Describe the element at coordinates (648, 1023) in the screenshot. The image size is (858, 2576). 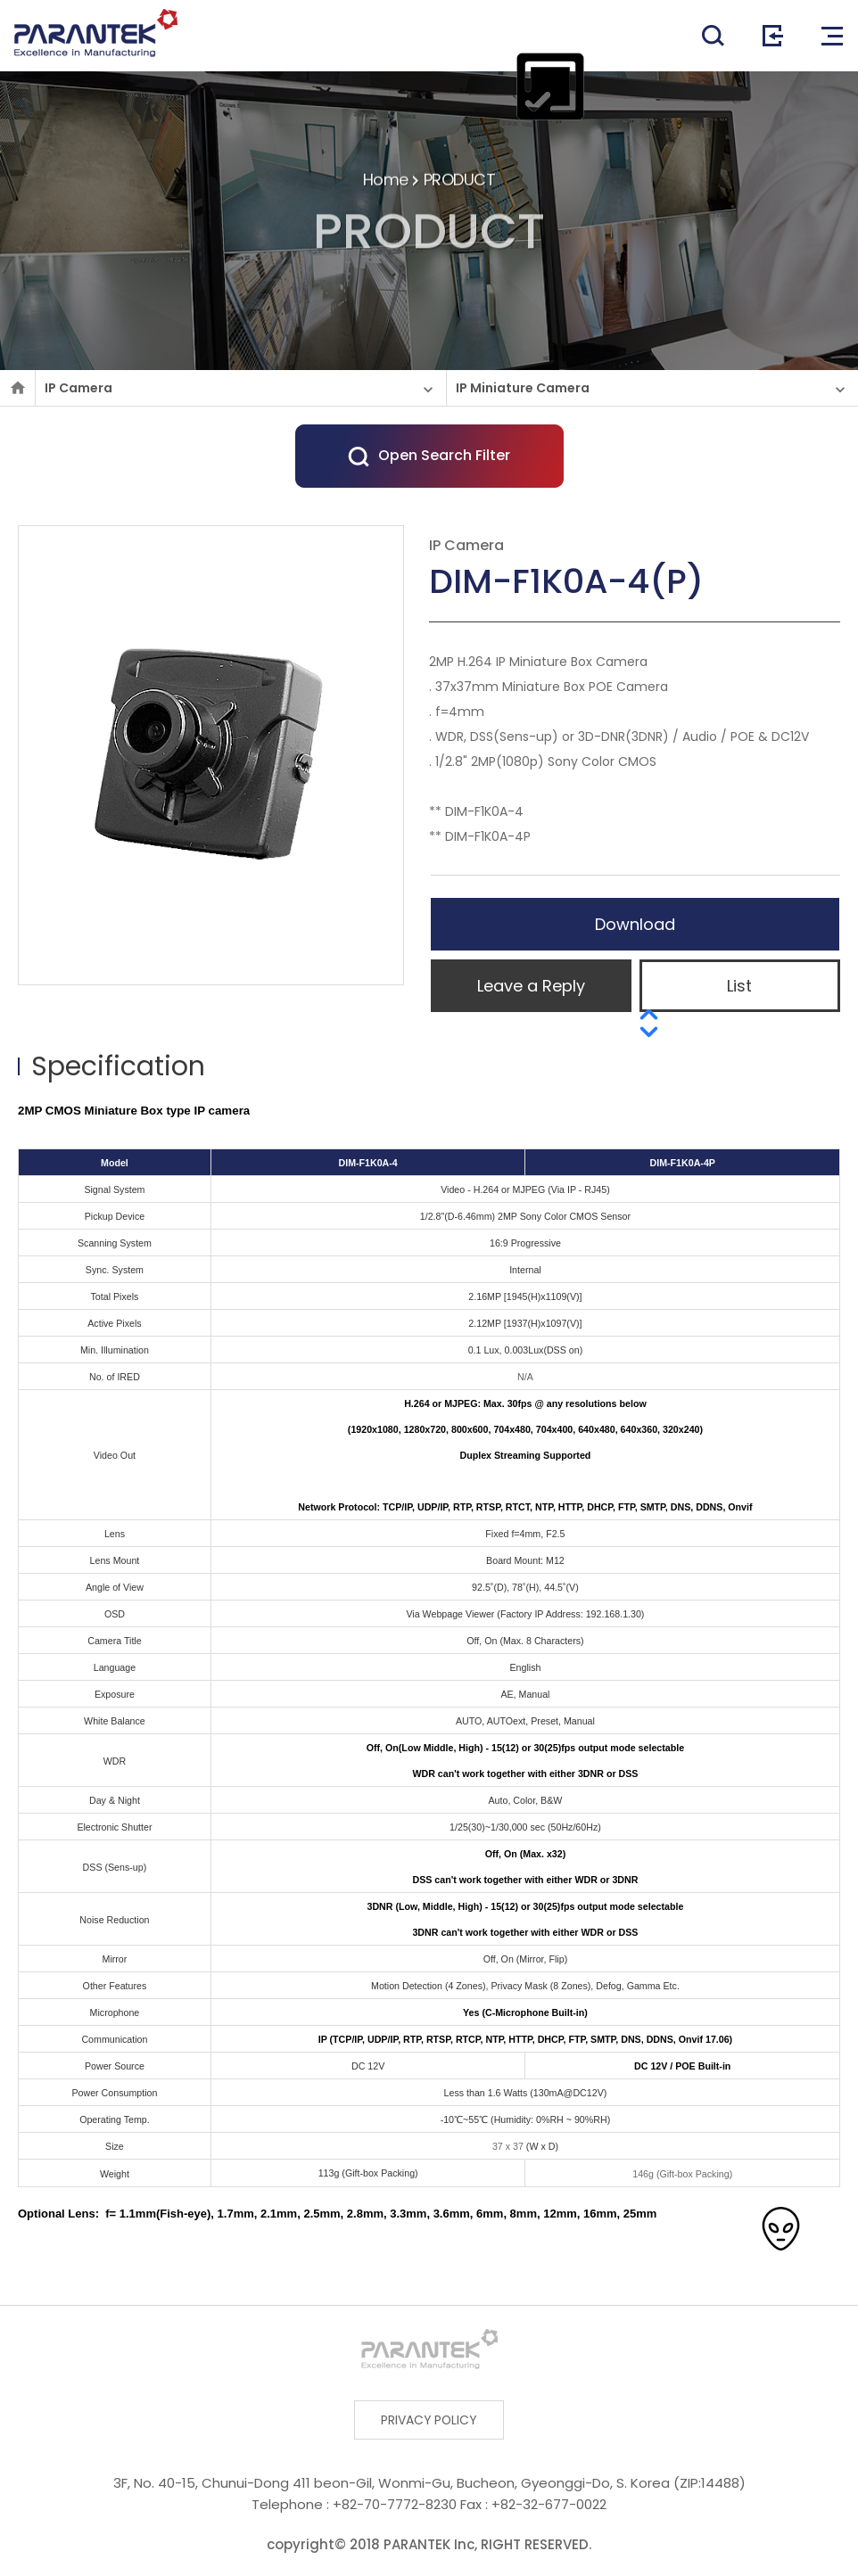
I see `expand or collapse a dropdown menu` at that location.